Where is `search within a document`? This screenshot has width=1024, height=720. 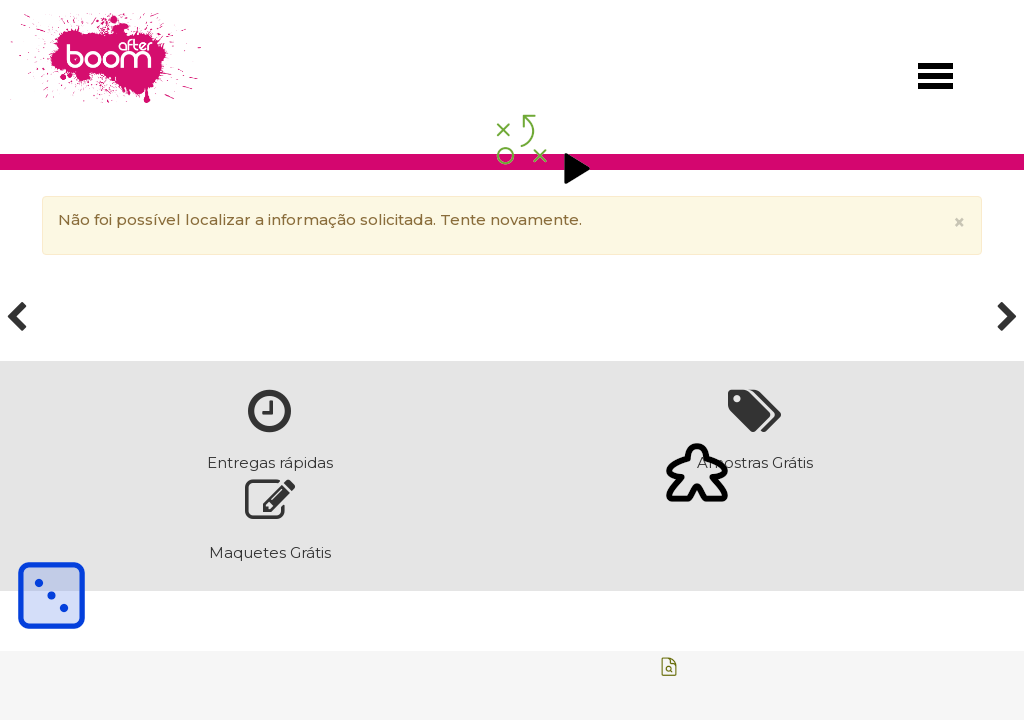 search within a document is located at coordinates (669, 667).